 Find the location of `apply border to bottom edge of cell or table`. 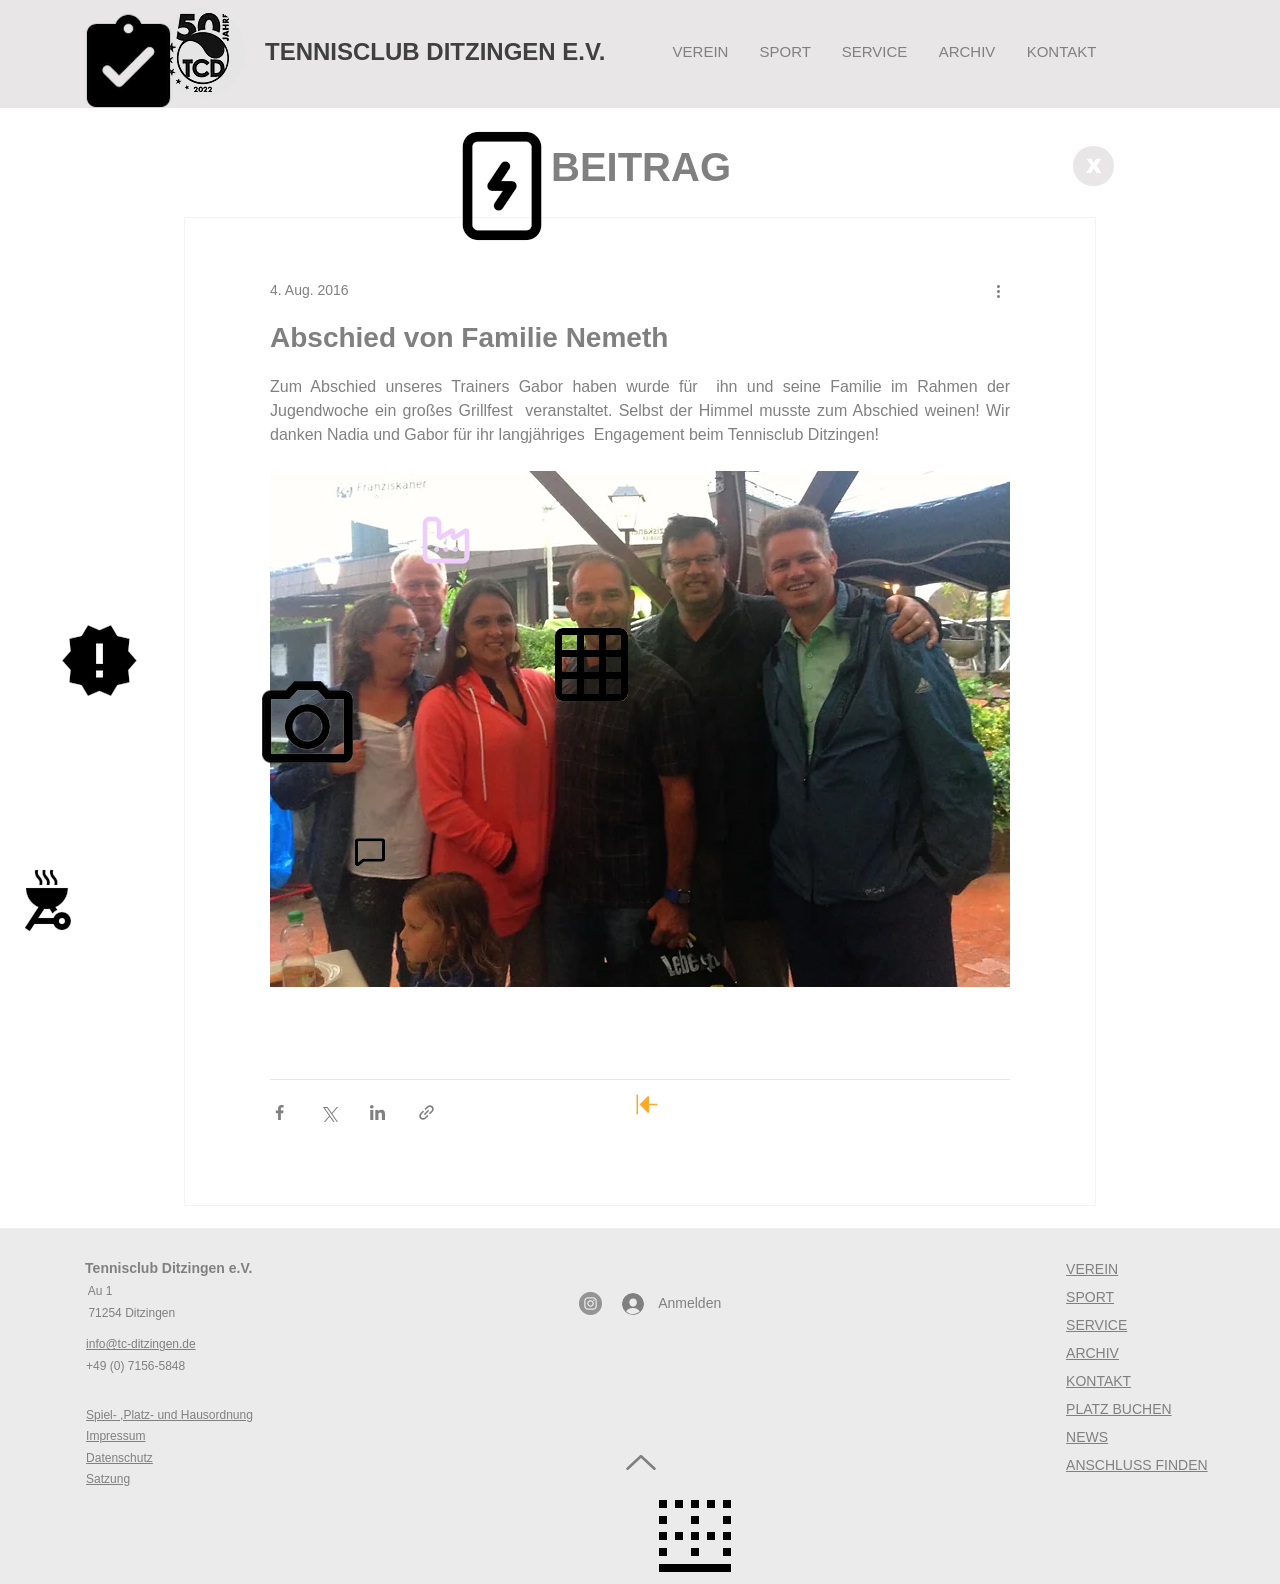

apply border to bottom edge of cell or table is located at coordinates (695, 1536).